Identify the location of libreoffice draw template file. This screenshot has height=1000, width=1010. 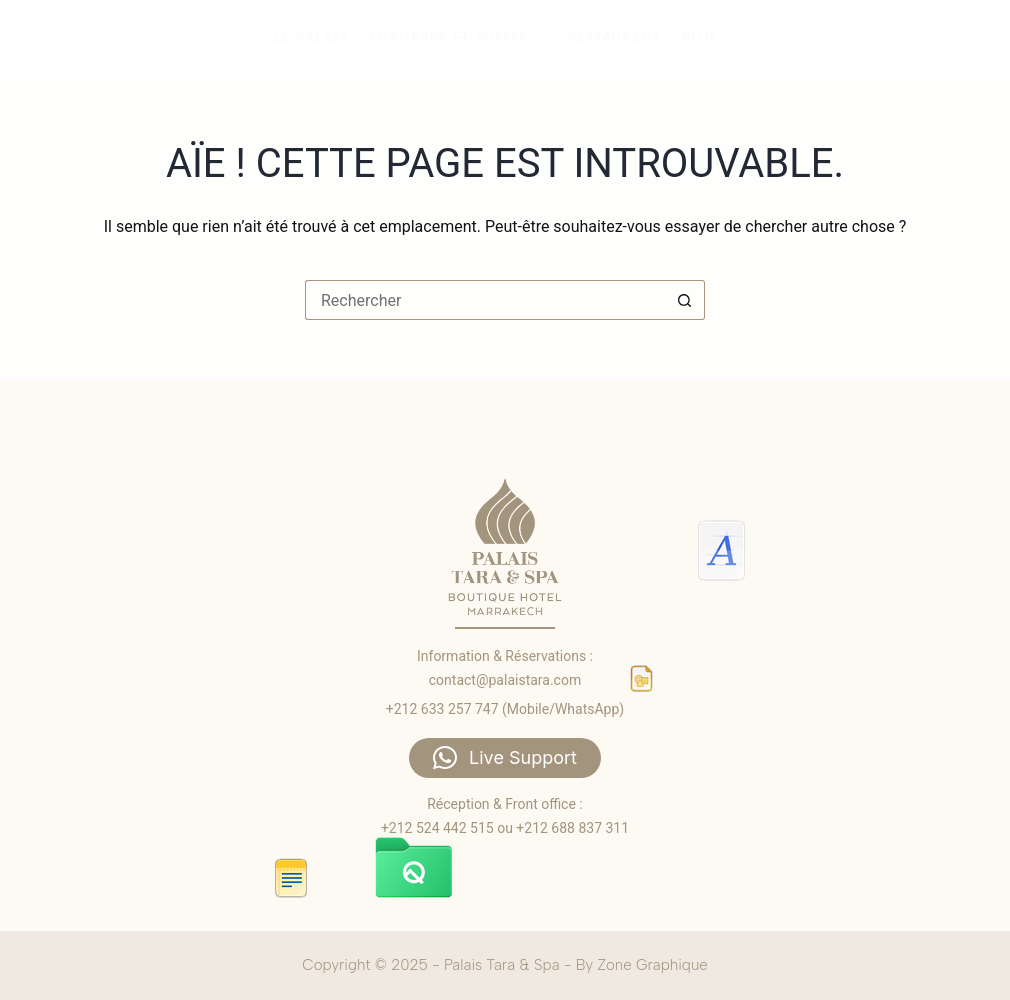
(641, 678).